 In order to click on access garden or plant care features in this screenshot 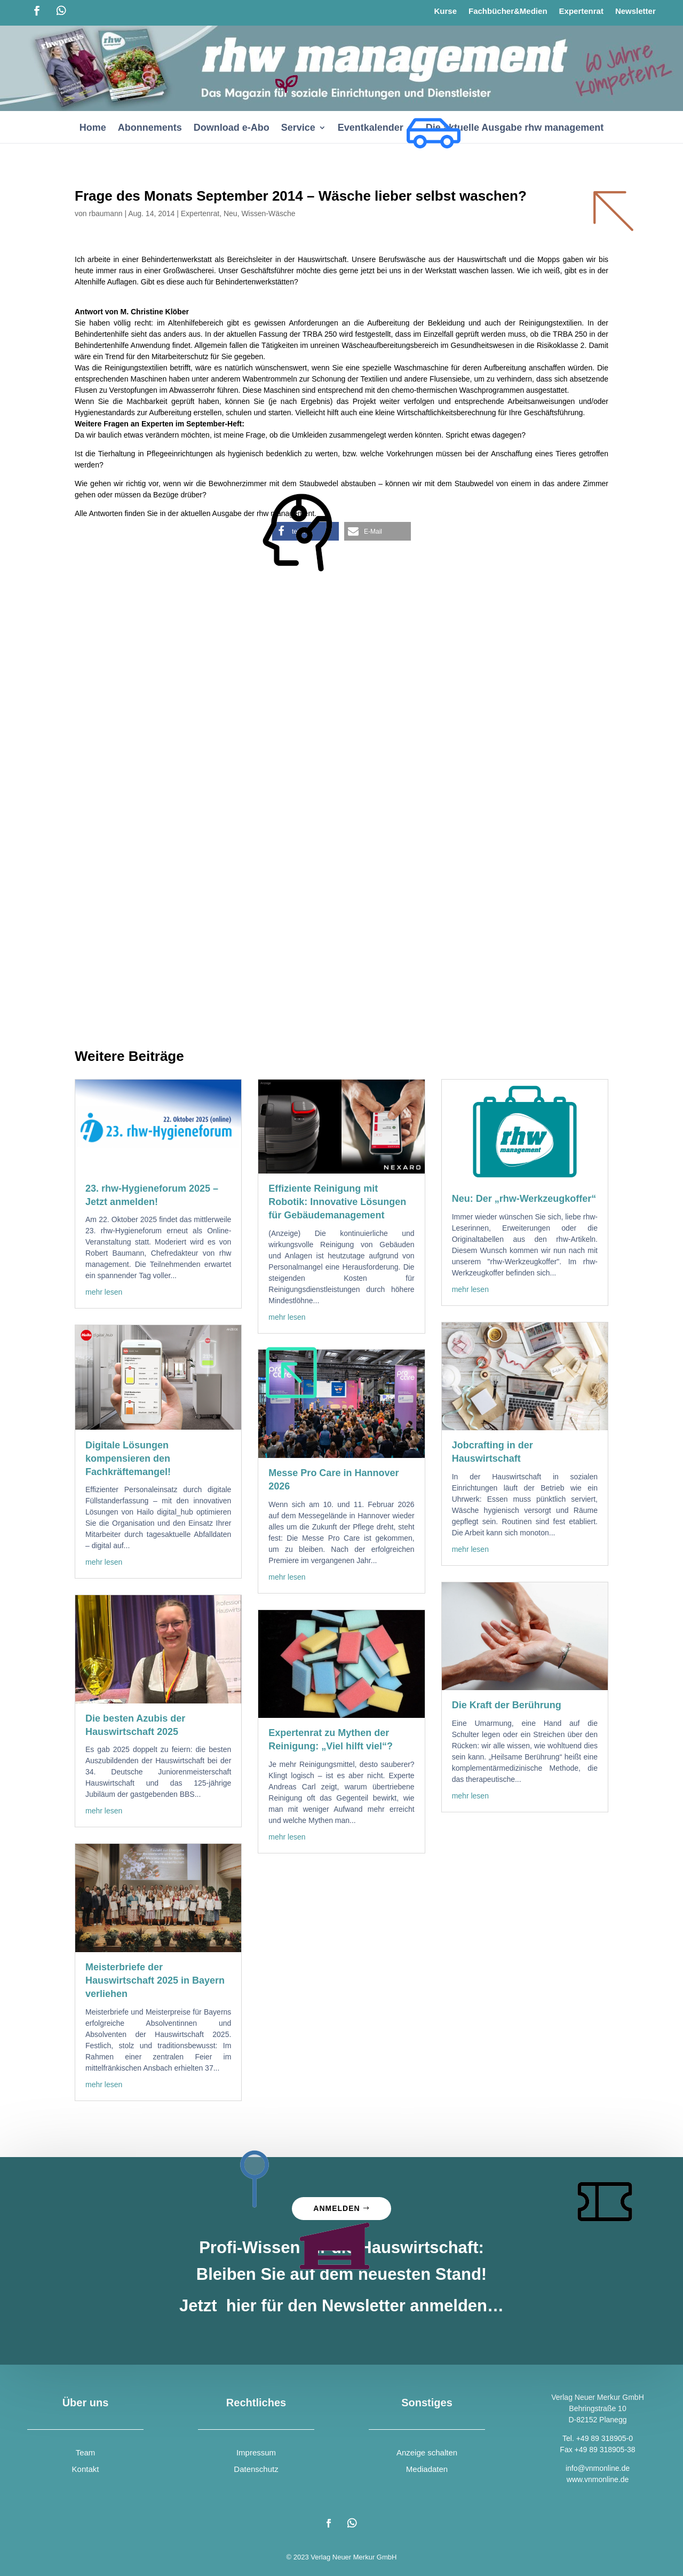, I will do `click(286, 83)`.